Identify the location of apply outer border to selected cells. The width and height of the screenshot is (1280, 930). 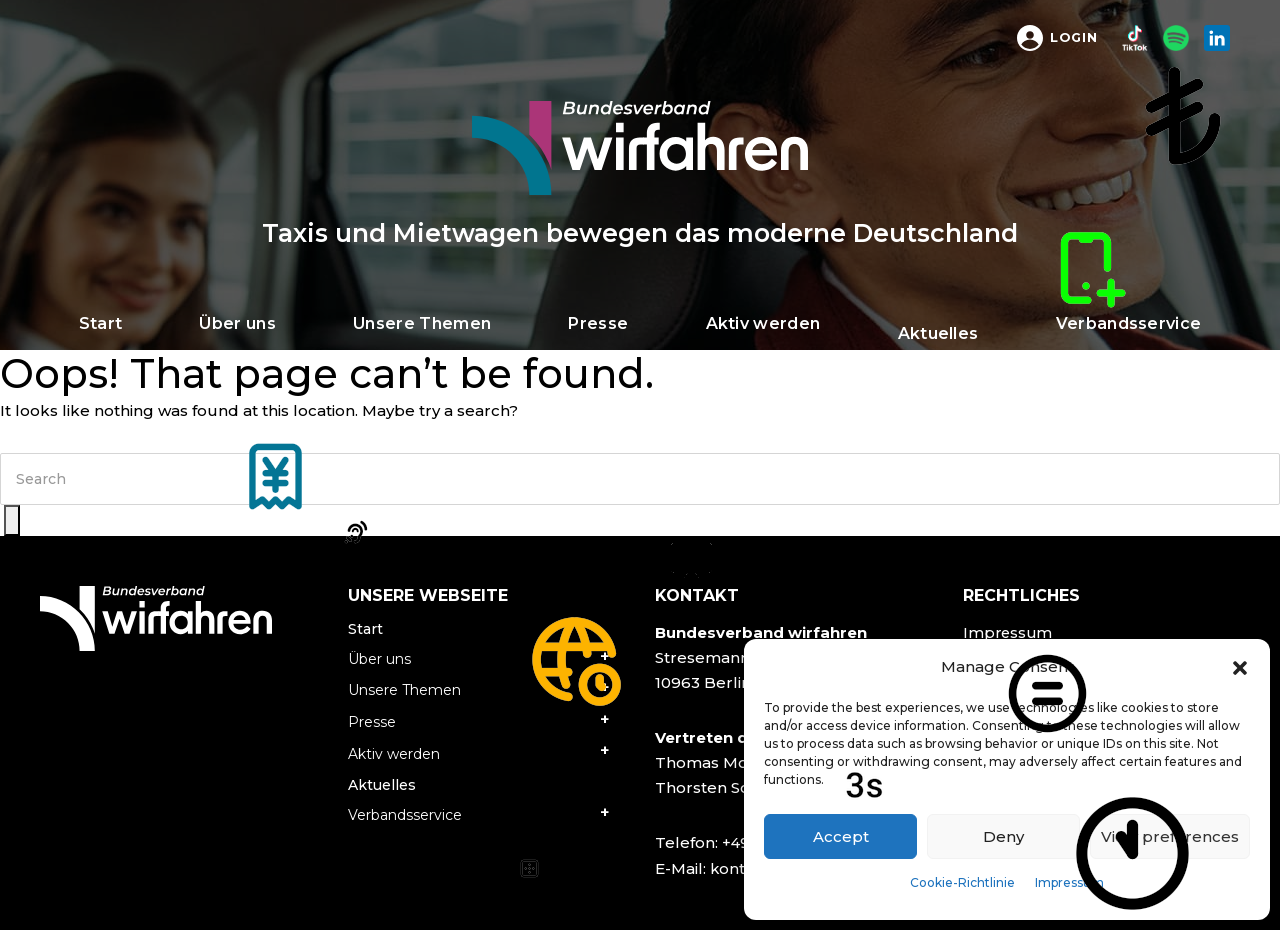
(529, 868).